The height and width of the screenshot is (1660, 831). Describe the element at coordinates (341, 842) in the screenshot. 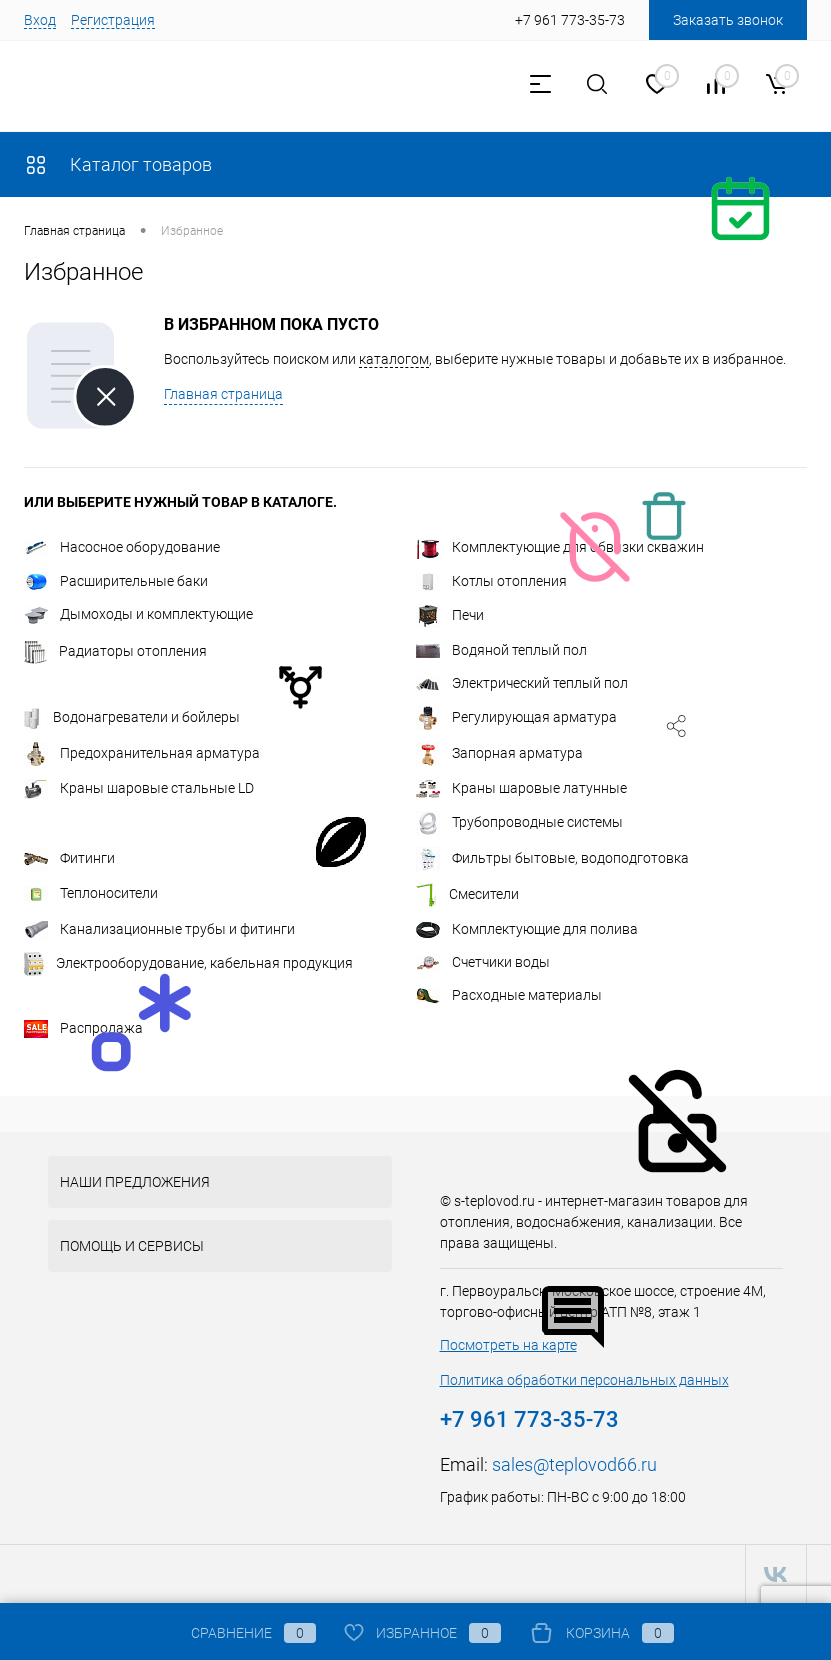

I see `view rugby sports content` at that location.